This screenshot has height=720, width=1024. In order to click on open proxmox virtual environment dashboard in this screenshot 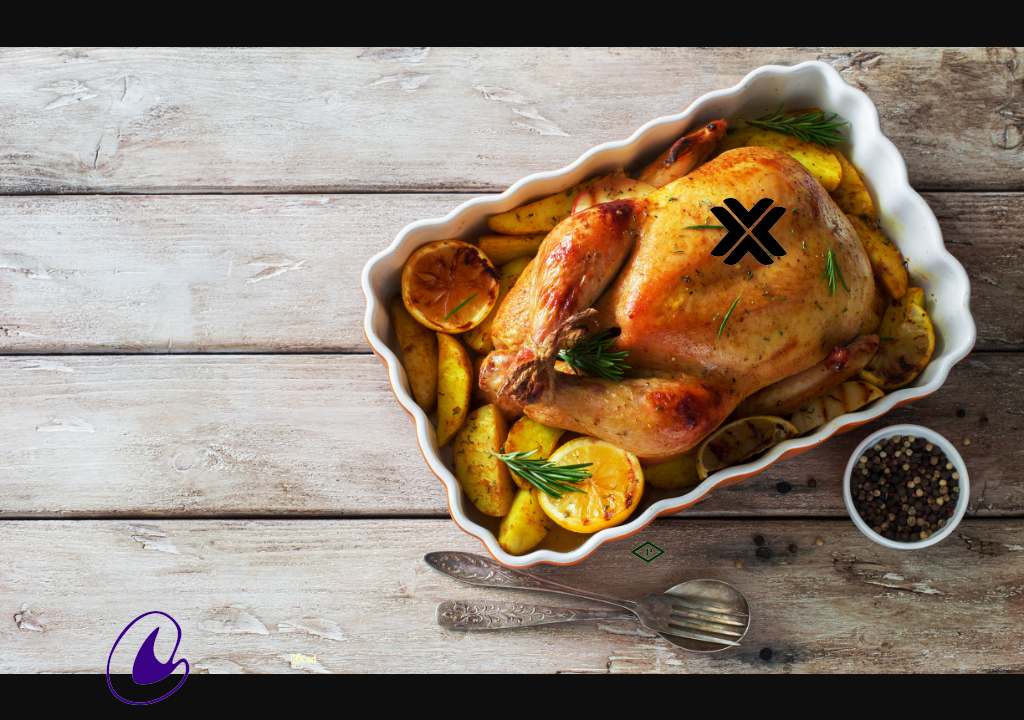, I will do `click(748, 231)`.